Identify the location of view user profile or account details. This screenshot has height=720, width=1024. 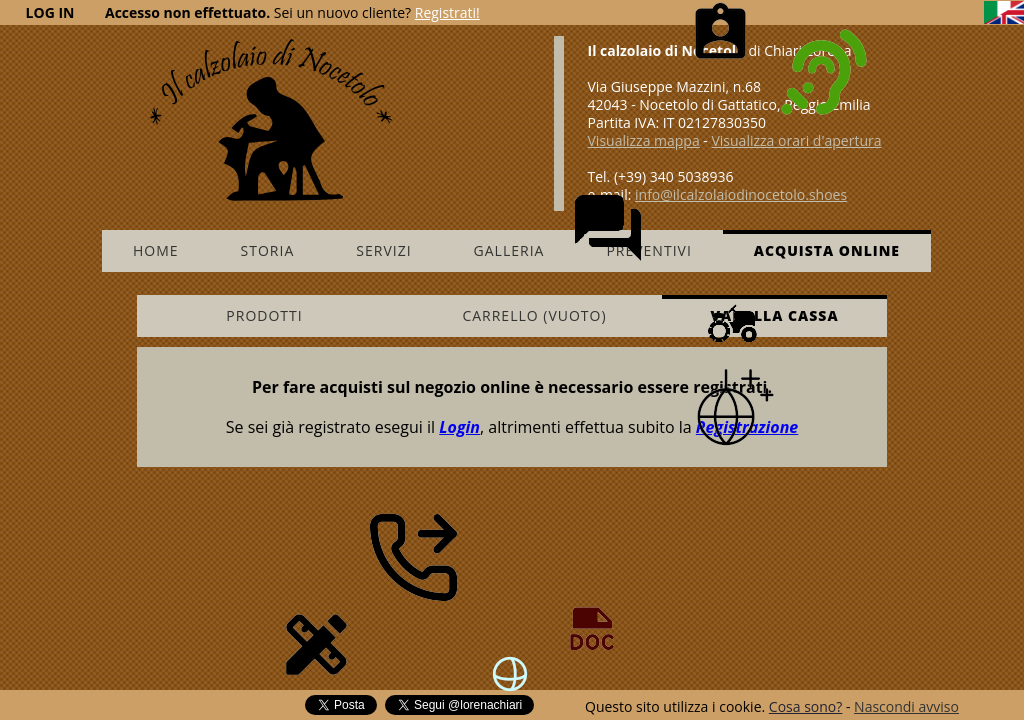
(720, 33).